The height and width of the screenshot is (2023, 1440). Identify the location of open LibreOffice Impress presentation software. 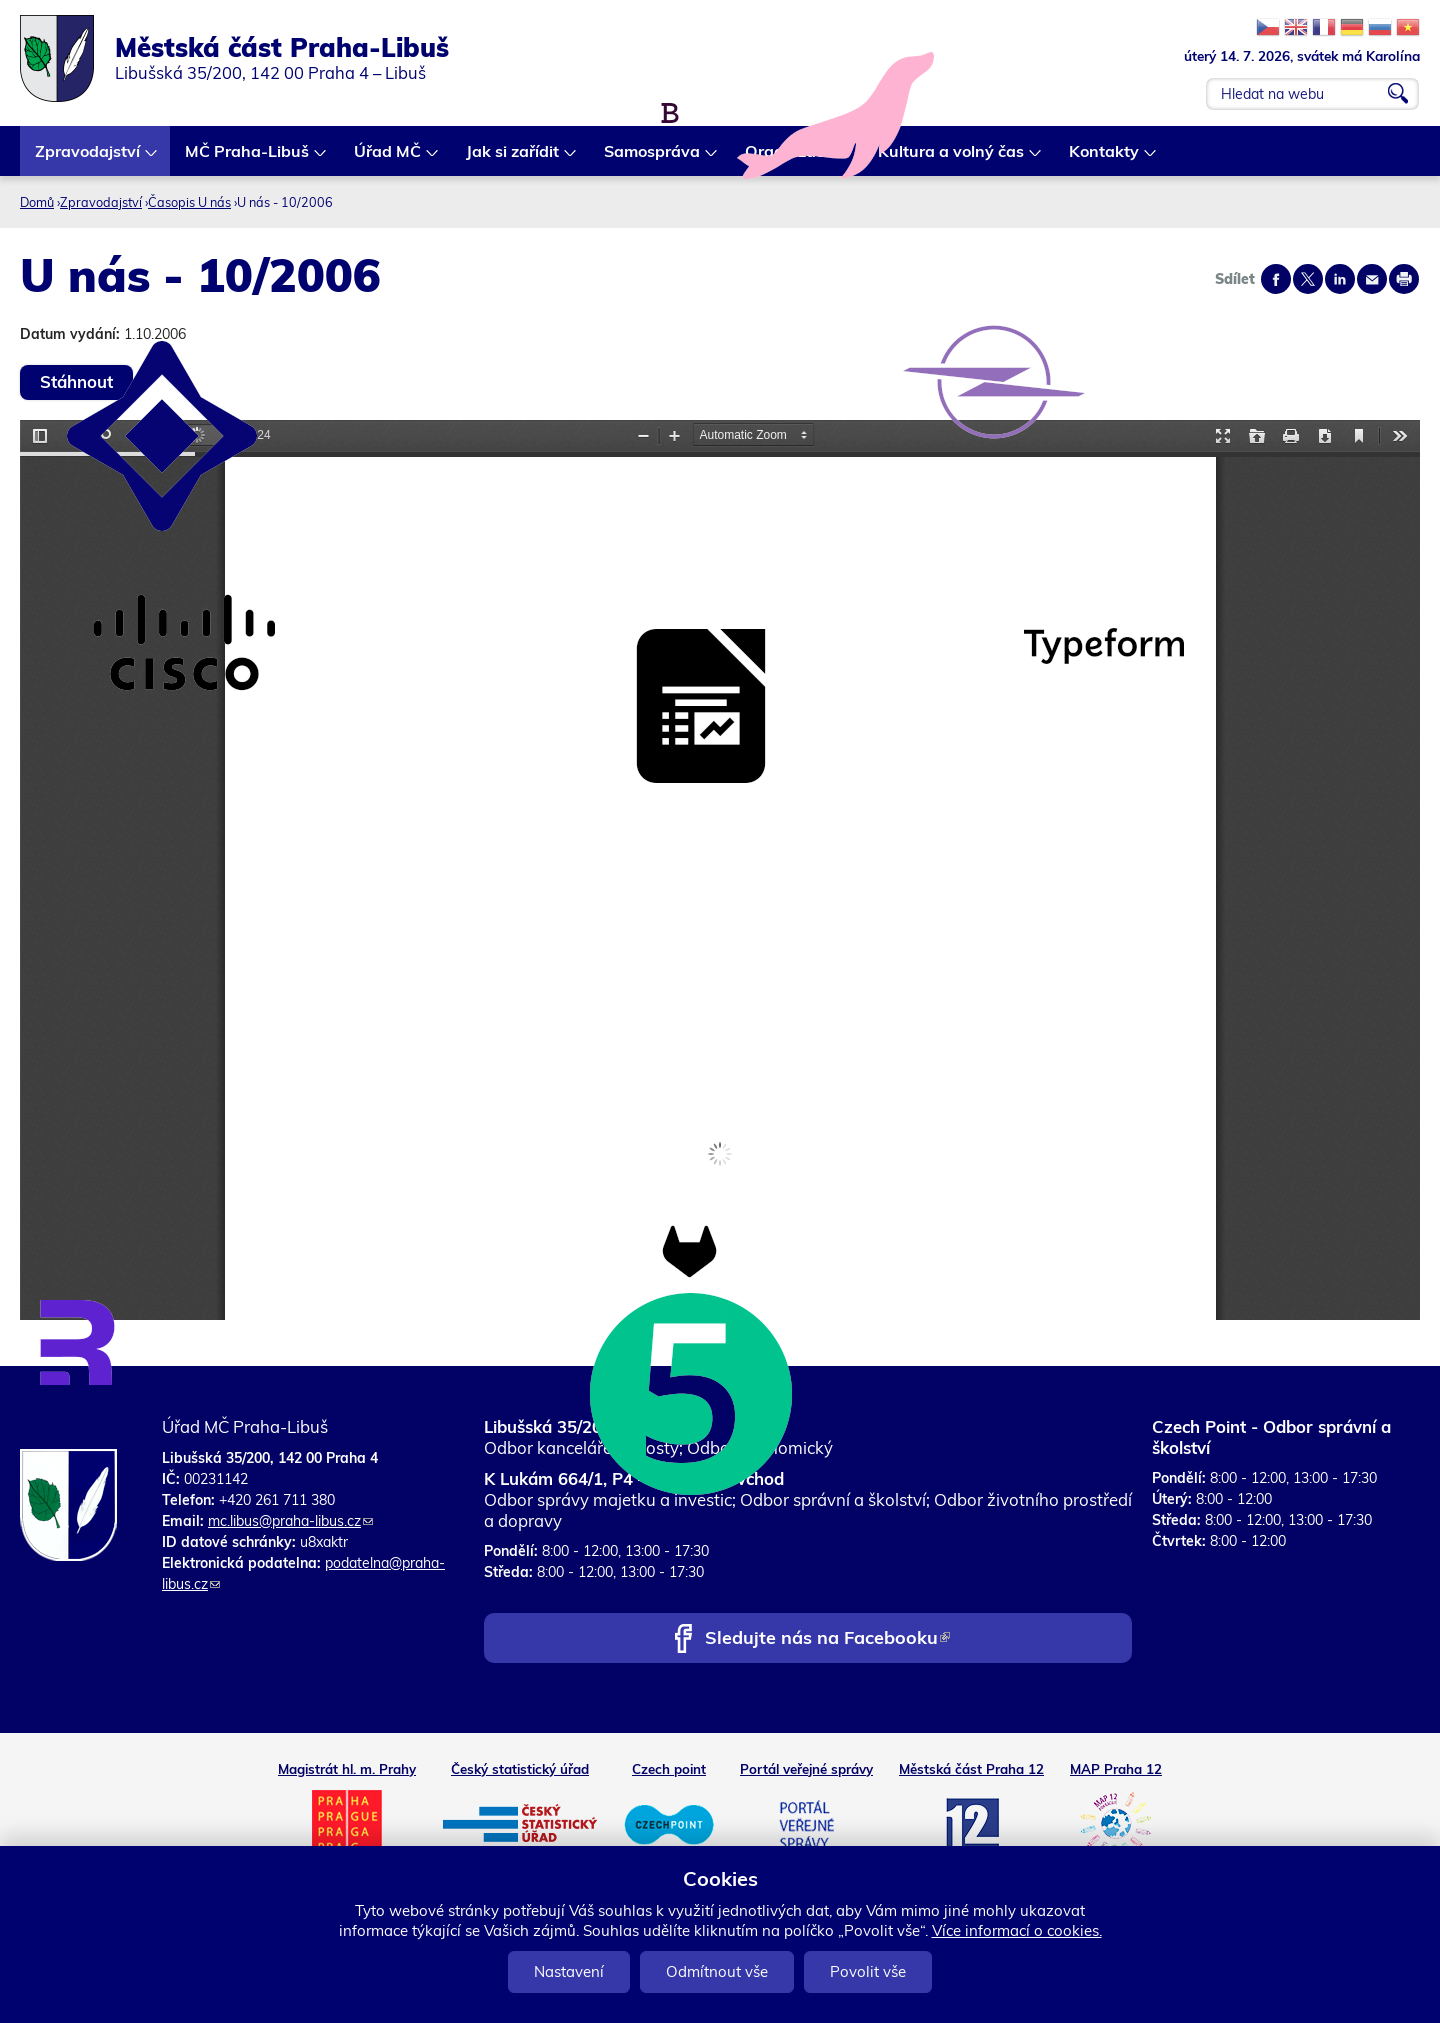
(701, 706).